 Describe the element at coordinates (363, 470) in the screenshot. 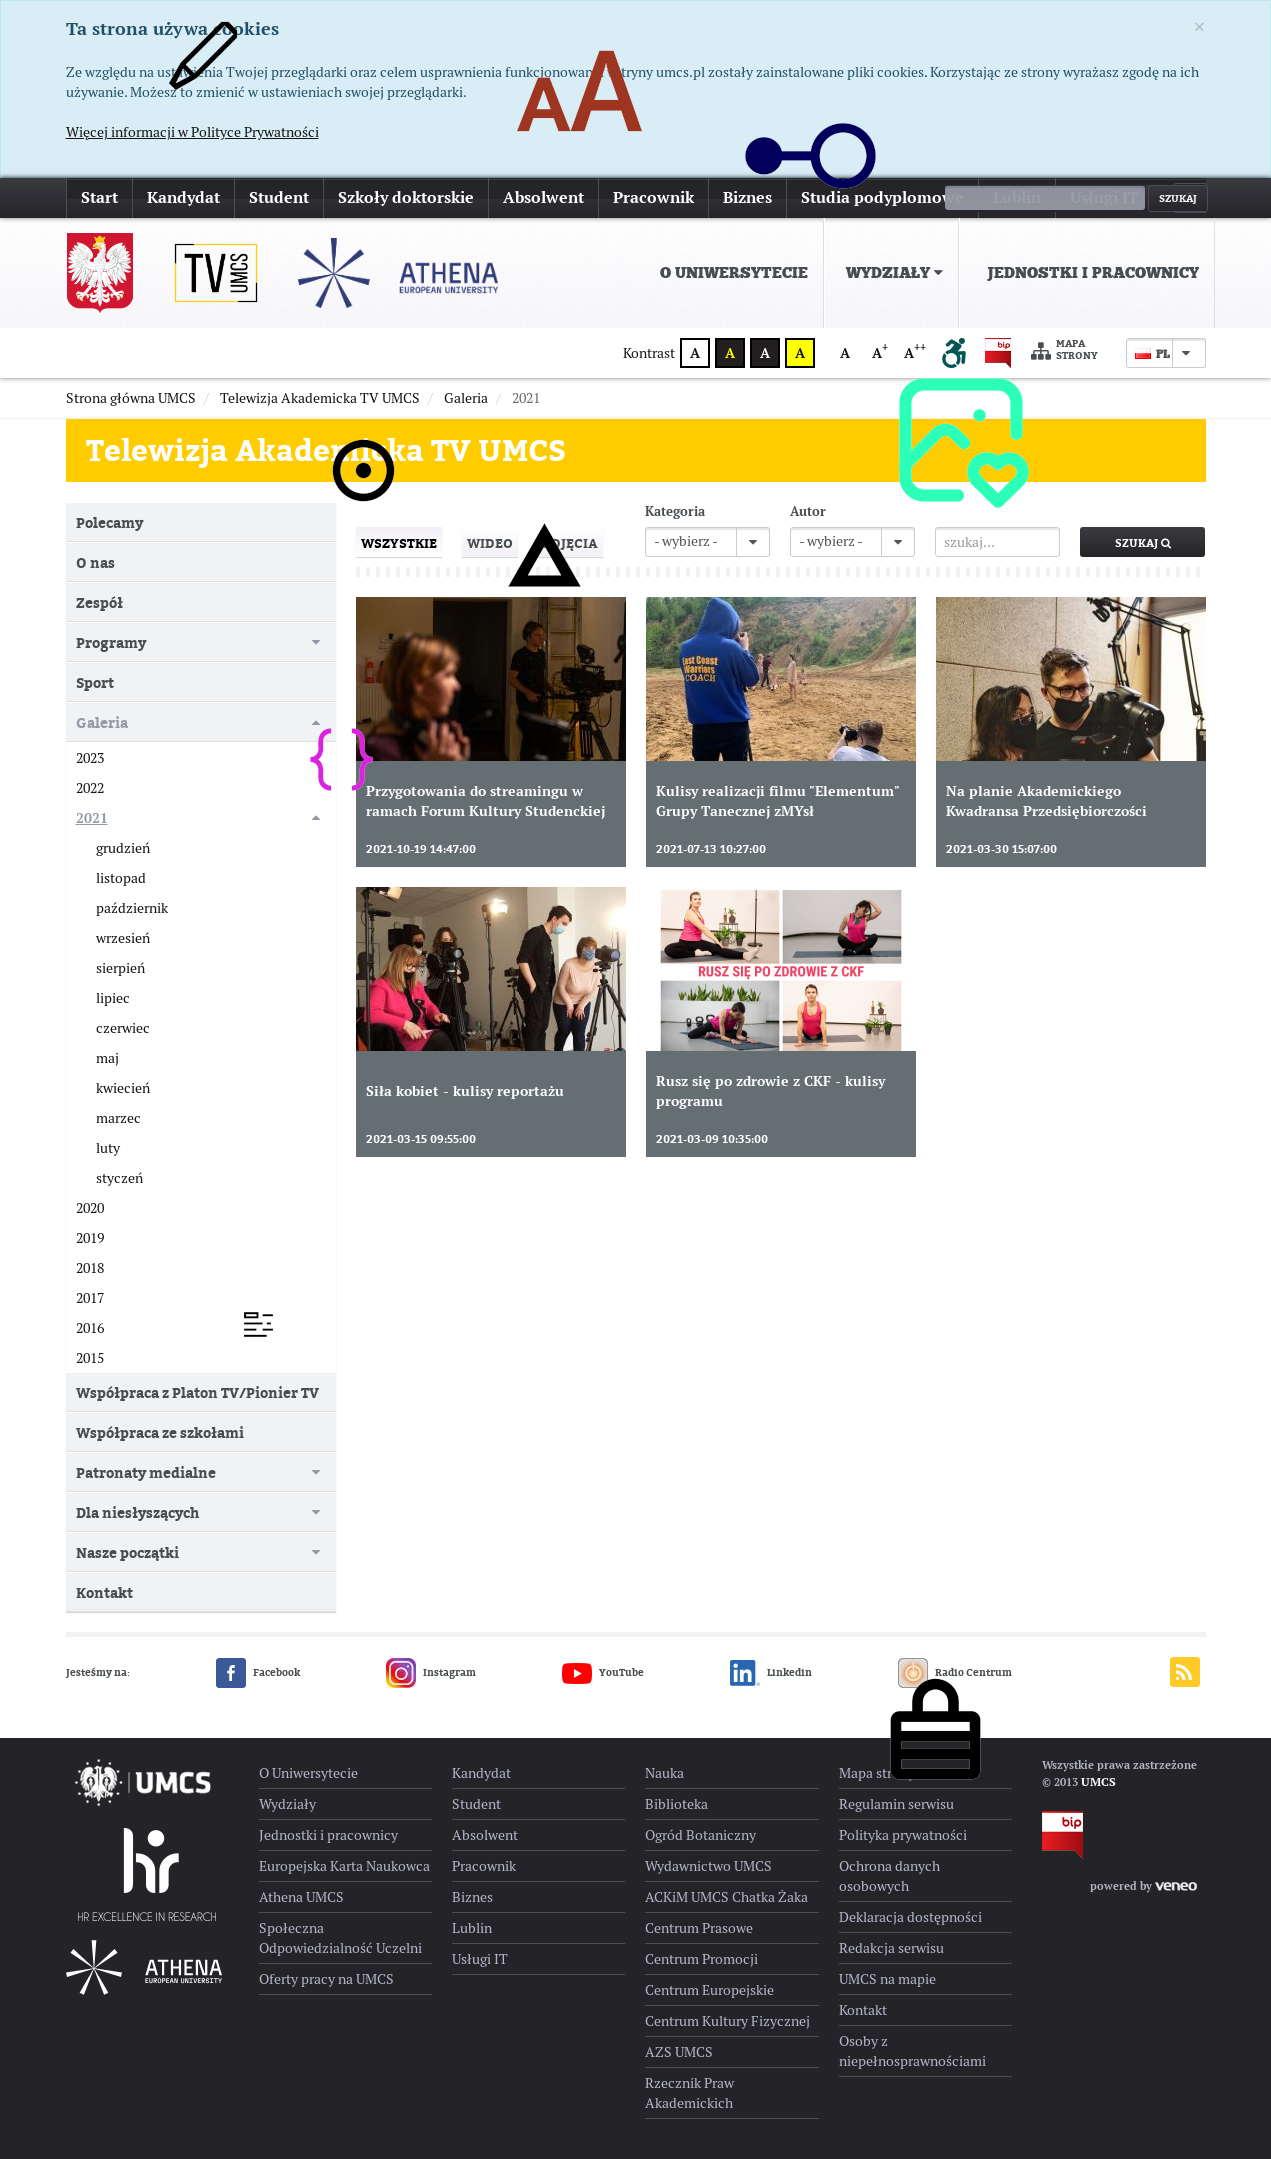

I see `start recording audio or video` at that location.